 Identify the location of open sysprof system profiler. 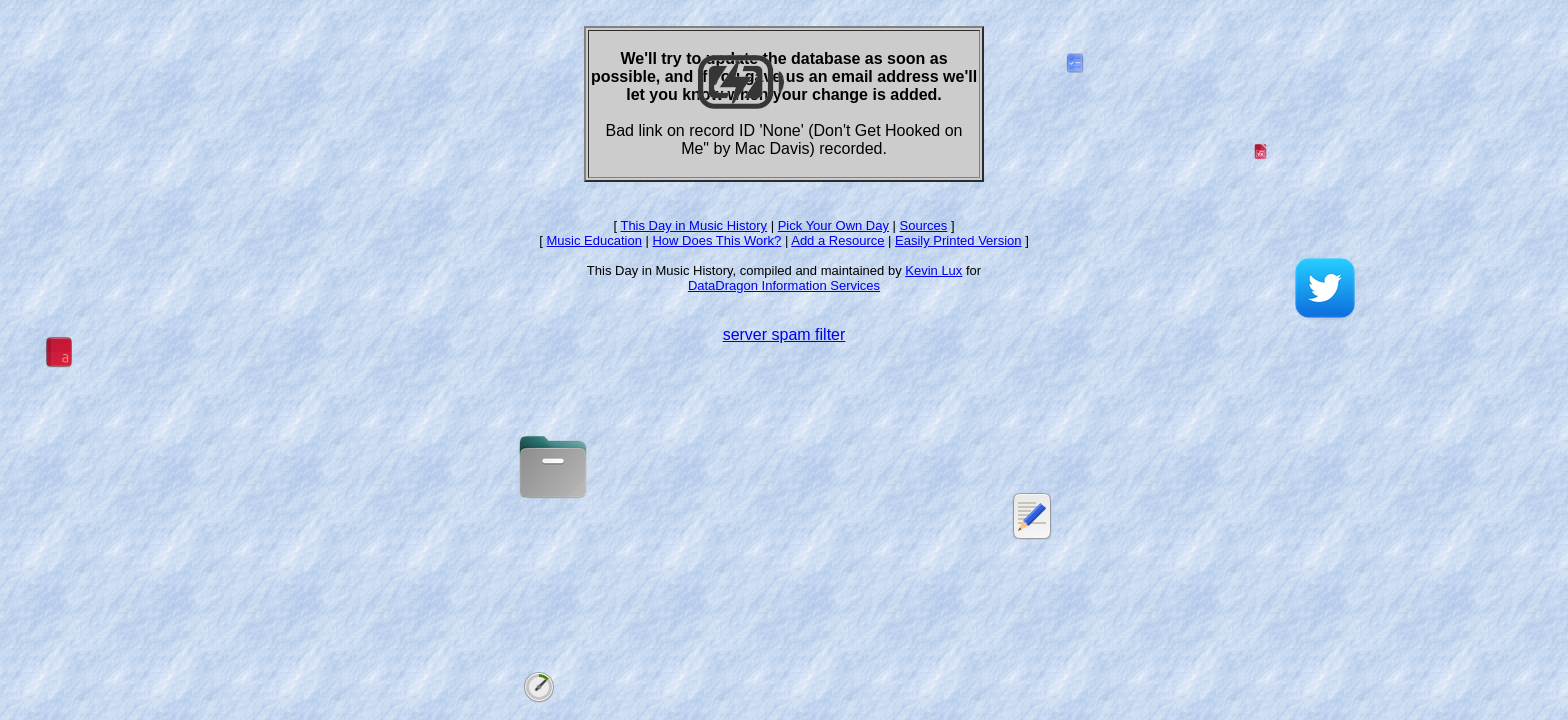
(539, 687).